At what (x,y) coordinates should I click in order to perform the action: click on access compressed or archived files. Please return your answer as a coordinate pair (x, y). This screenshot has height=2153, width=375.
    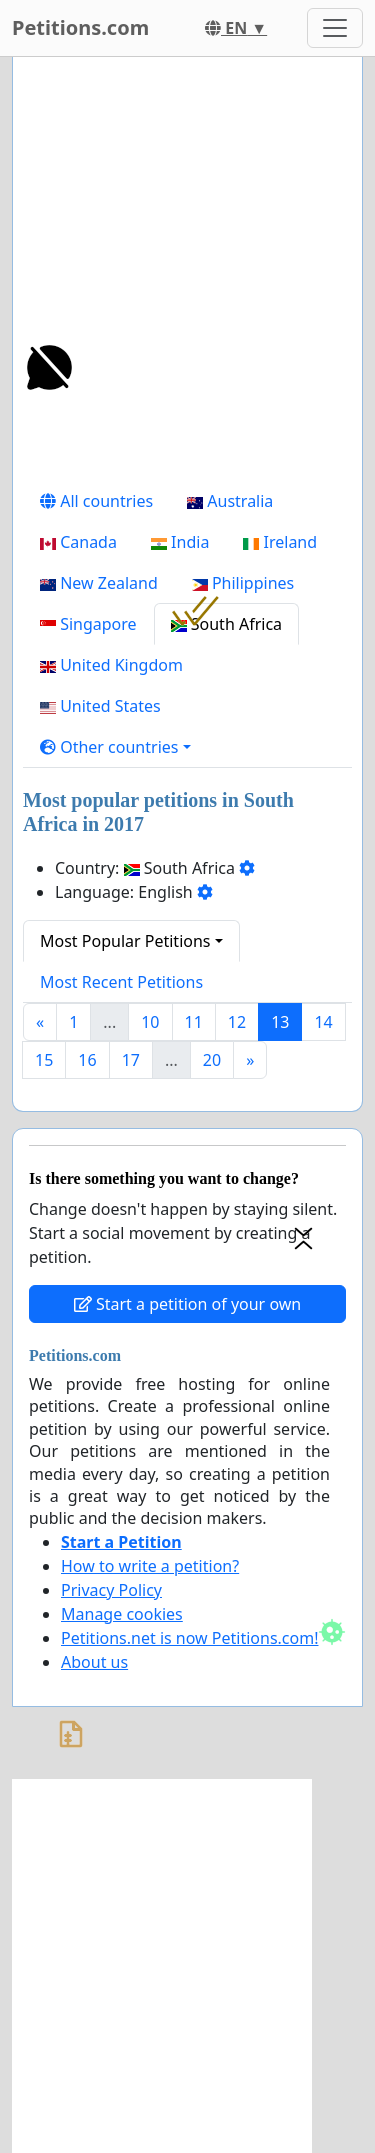
    Looking at the image, I should click on (71, 1734).